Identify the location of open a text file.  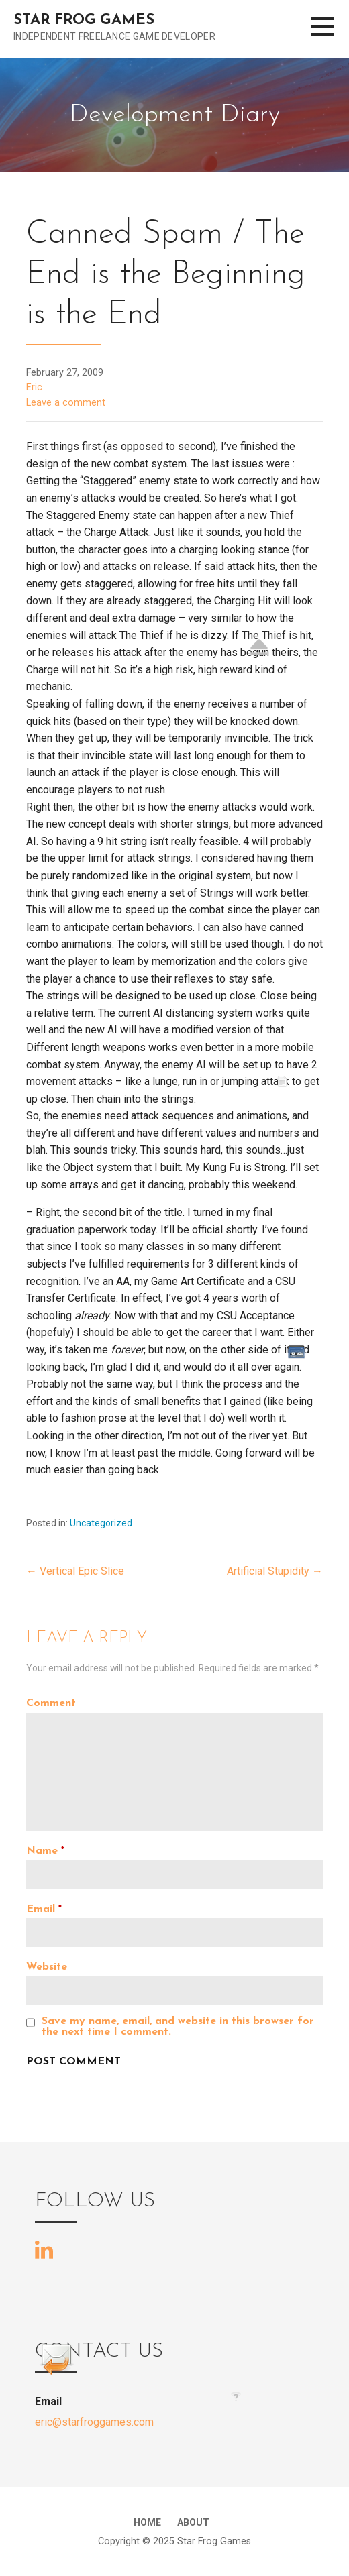
(282, 1081).